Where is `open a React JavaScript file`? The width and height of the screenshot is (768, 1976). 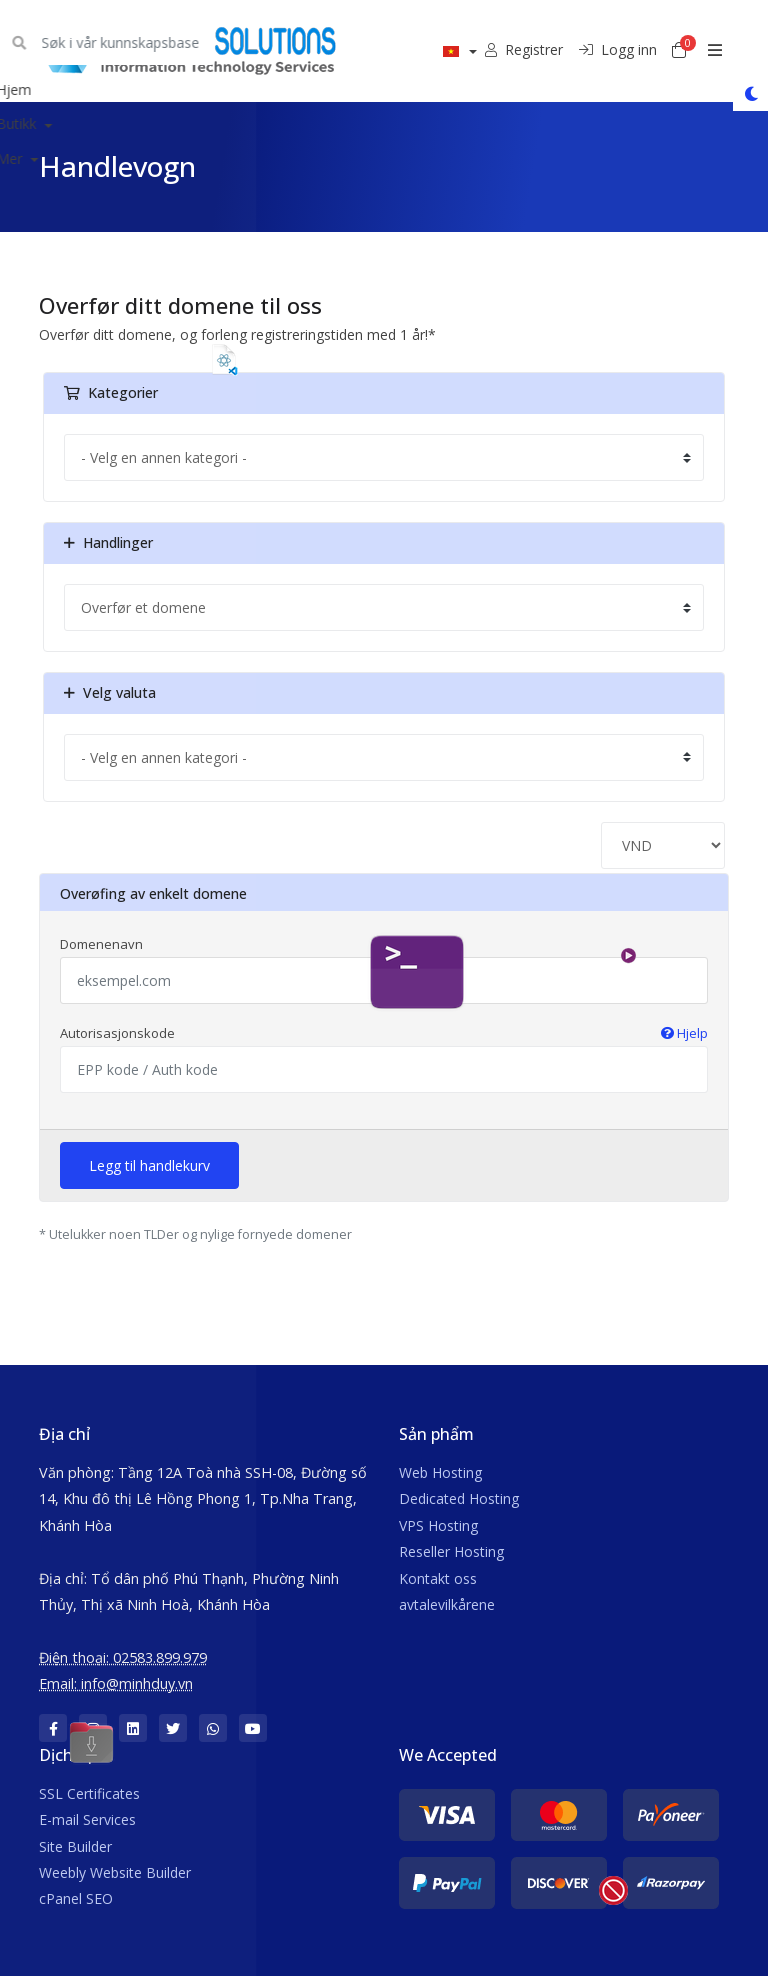 open a React JavaScript file is located at coordinates (224, 360).